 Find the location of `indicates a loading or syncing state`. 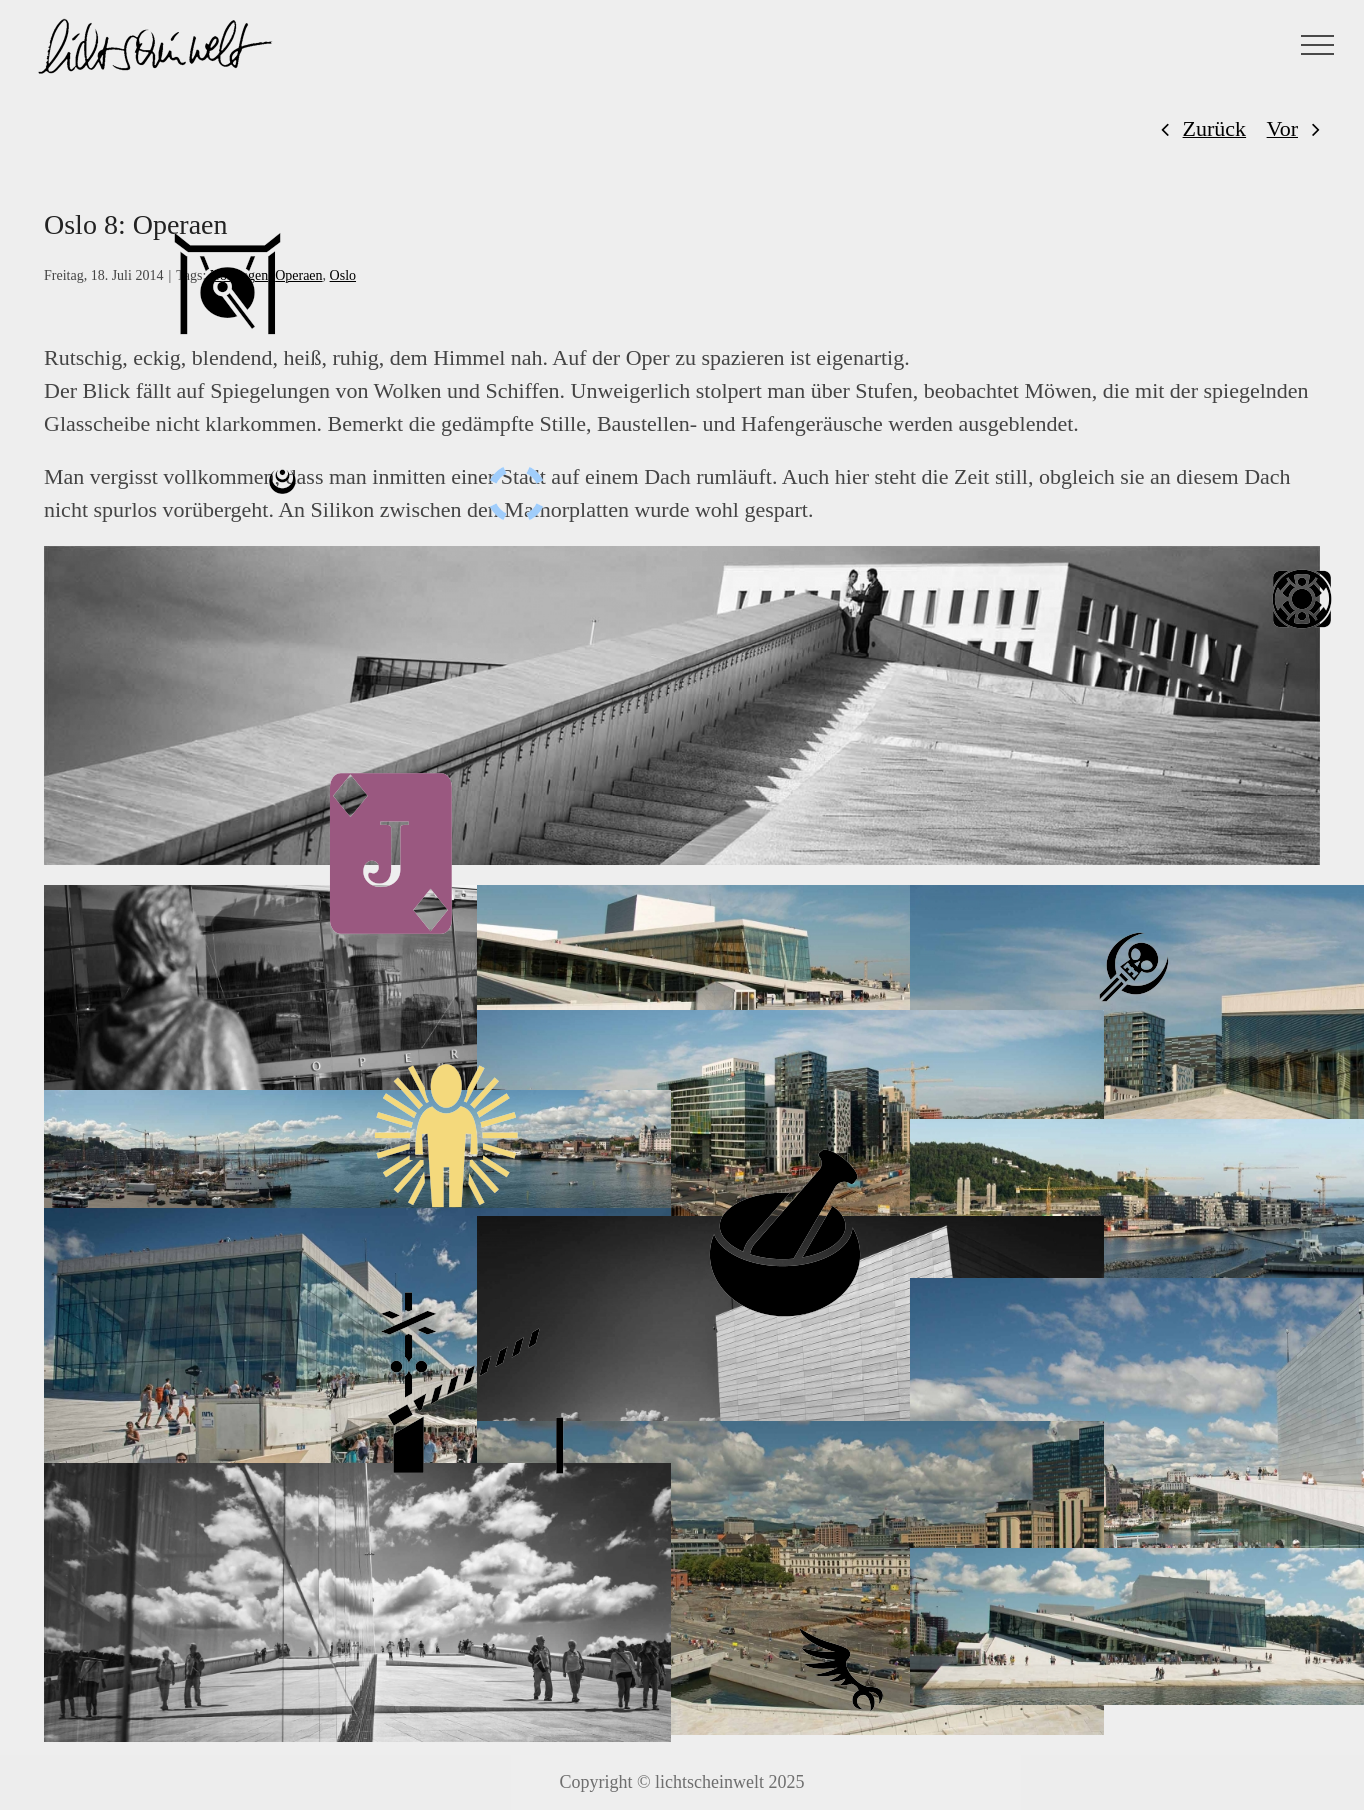

indicates a loading or syncing state is located at coordinates (282, 481).